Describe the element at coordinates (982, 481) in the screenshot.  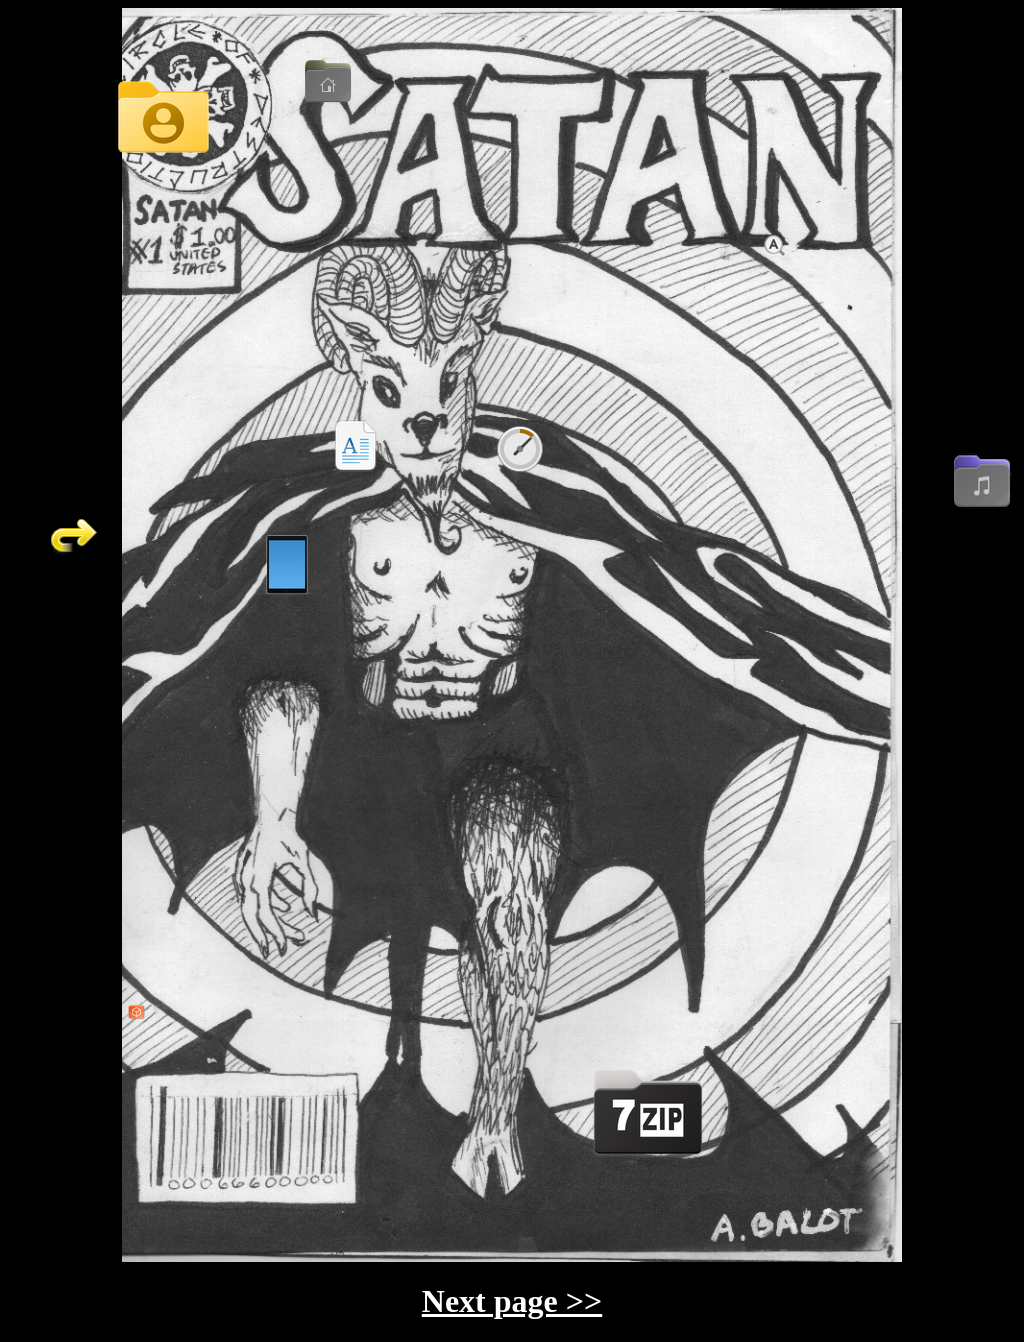
I see `open your music folder` at that location.